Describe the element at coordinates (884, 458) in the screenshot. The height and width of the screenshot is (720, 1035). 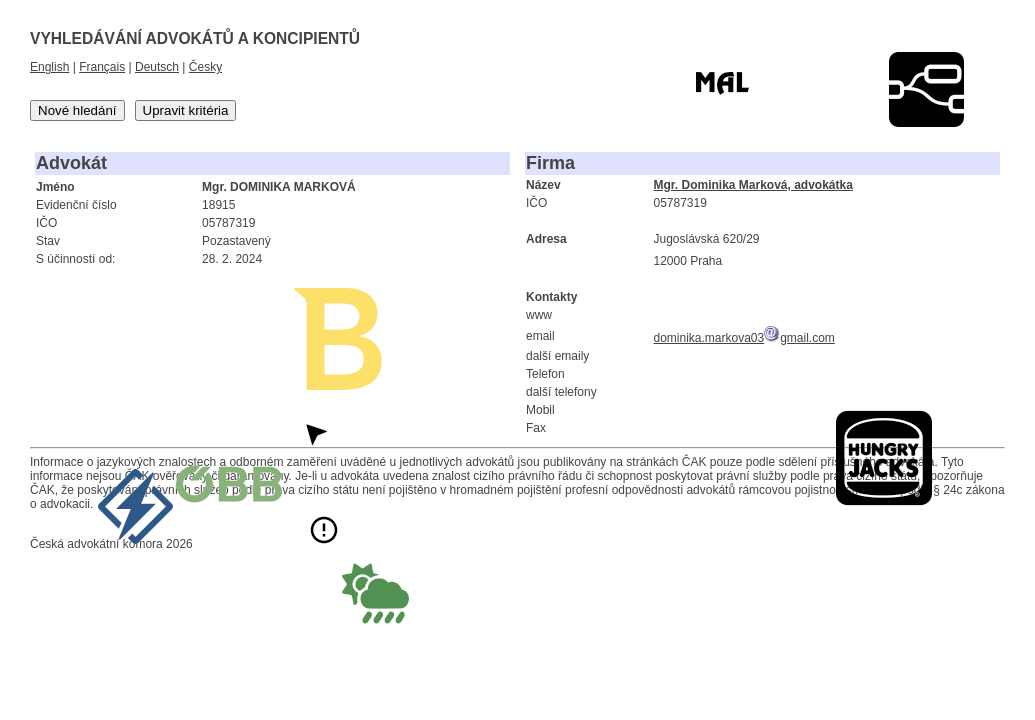
I see `open the Hungry Jack's app` at that location.